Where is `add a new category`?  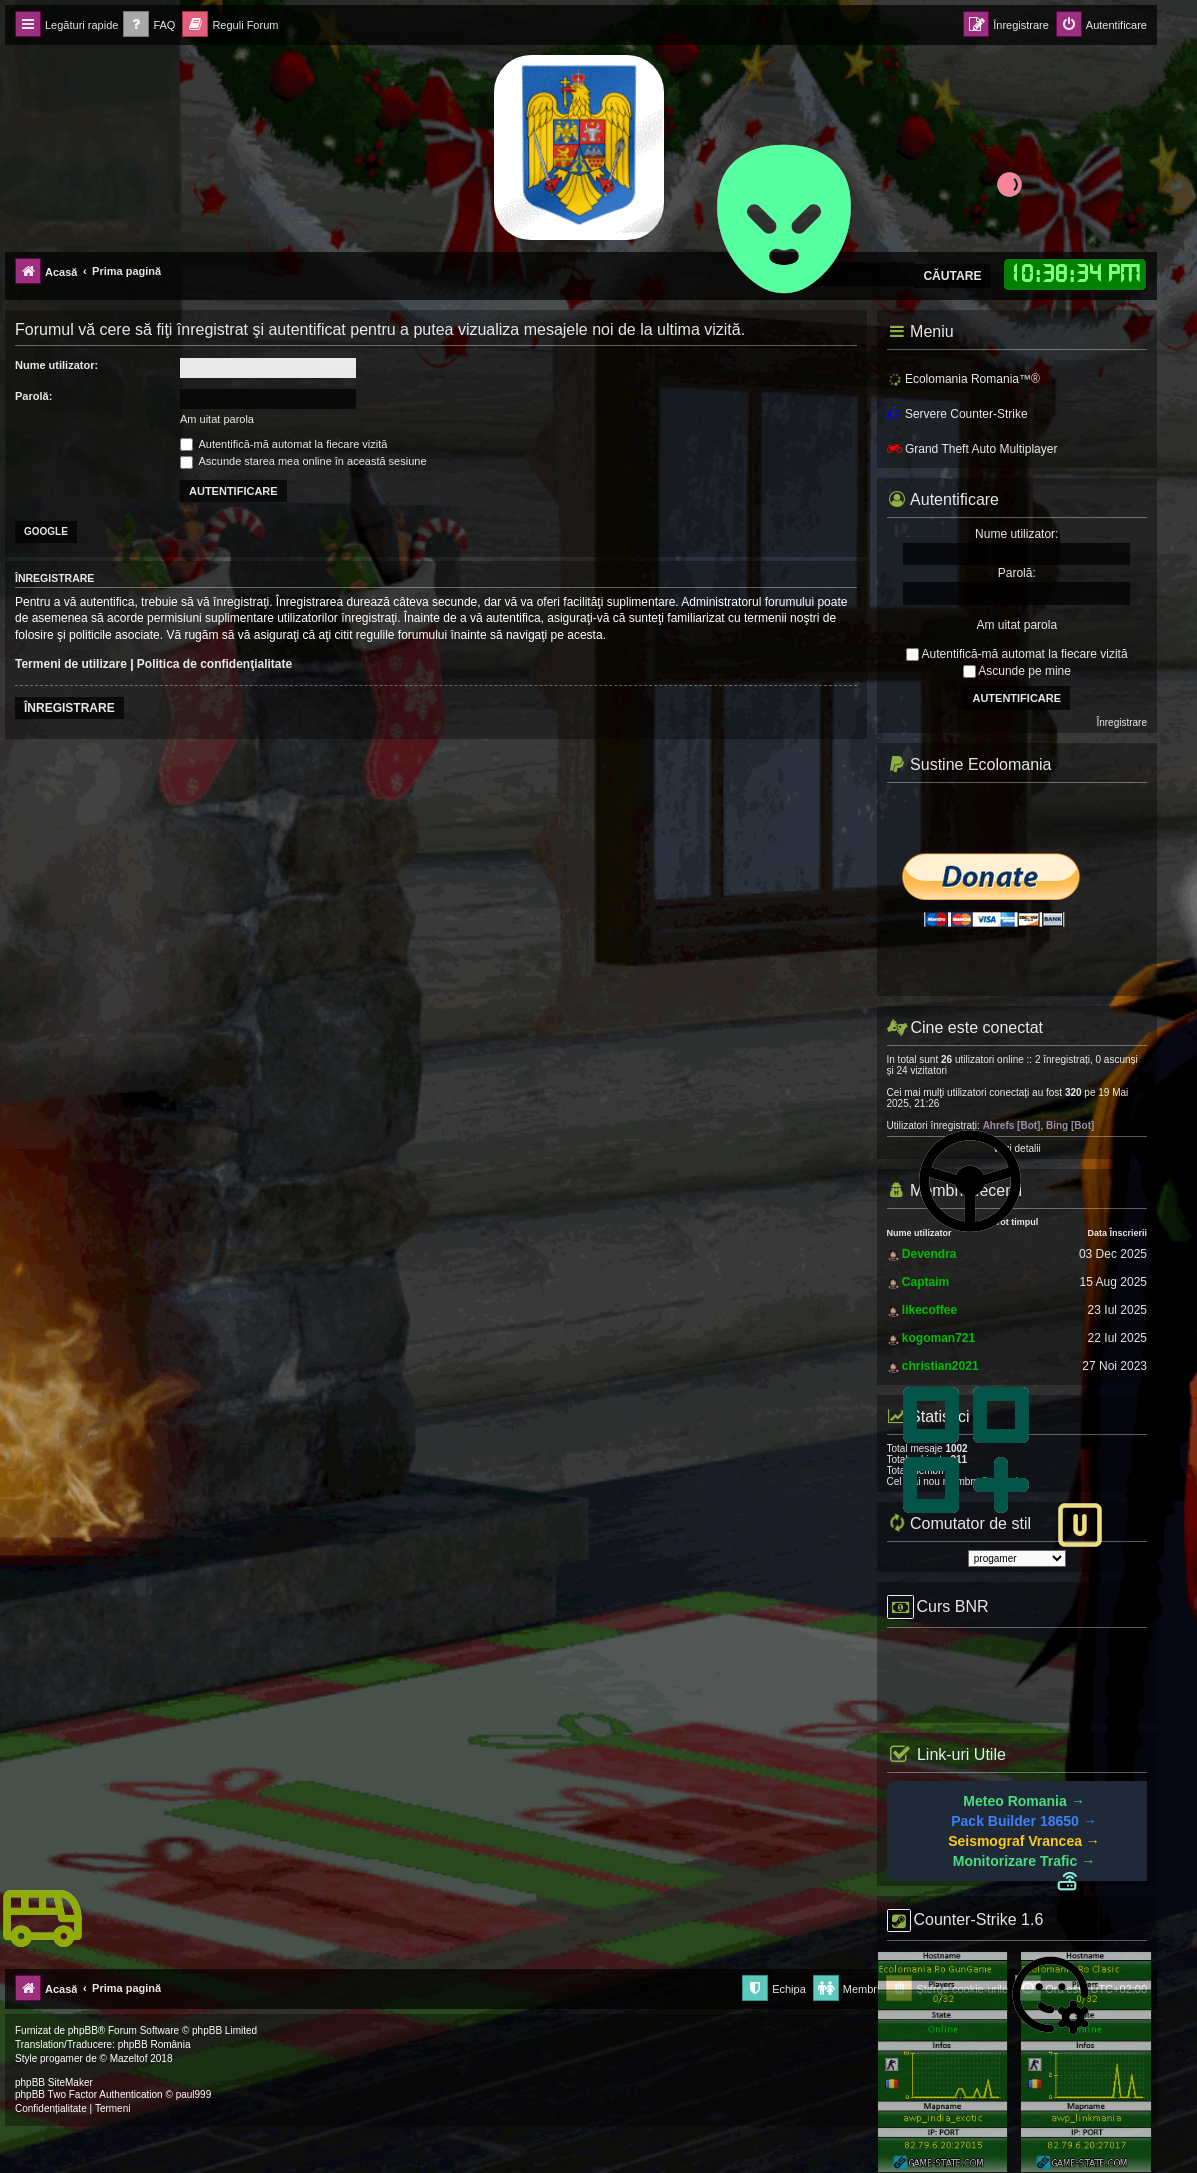 add a new category is located at coordinates (966, 1450).